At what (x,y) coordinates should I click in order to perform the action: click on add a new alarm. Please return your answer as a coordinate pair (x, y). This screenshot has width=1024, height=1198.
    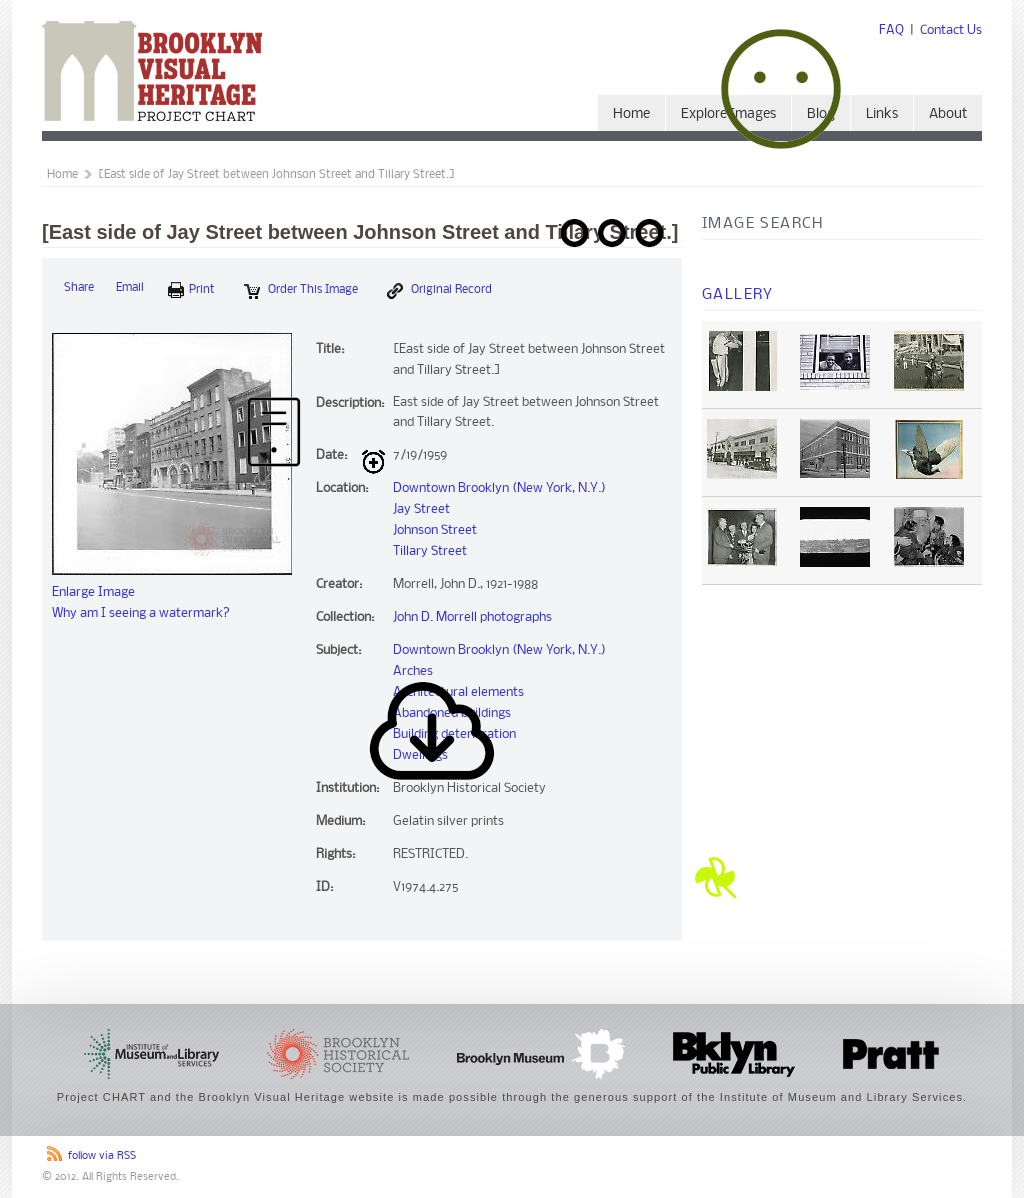
    Looking at the image, I should click on (373, 461).